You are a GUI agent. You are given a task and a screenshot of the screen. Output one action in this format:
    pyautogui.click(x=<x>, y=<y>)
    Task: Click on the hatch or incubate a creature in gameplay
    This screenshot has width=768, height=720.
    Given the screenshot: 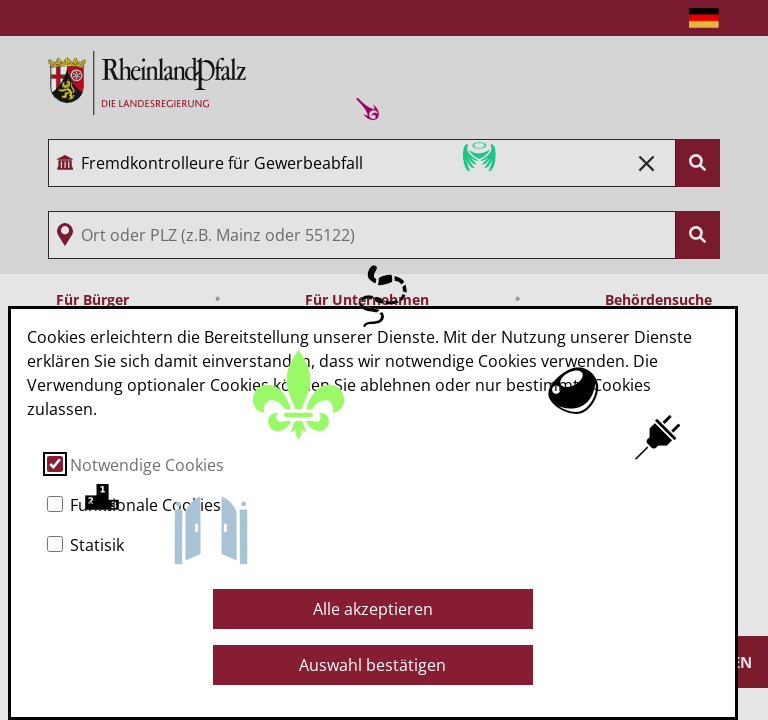 What is the action you would take?
    pyautogui.click(x=573, y=391)
    